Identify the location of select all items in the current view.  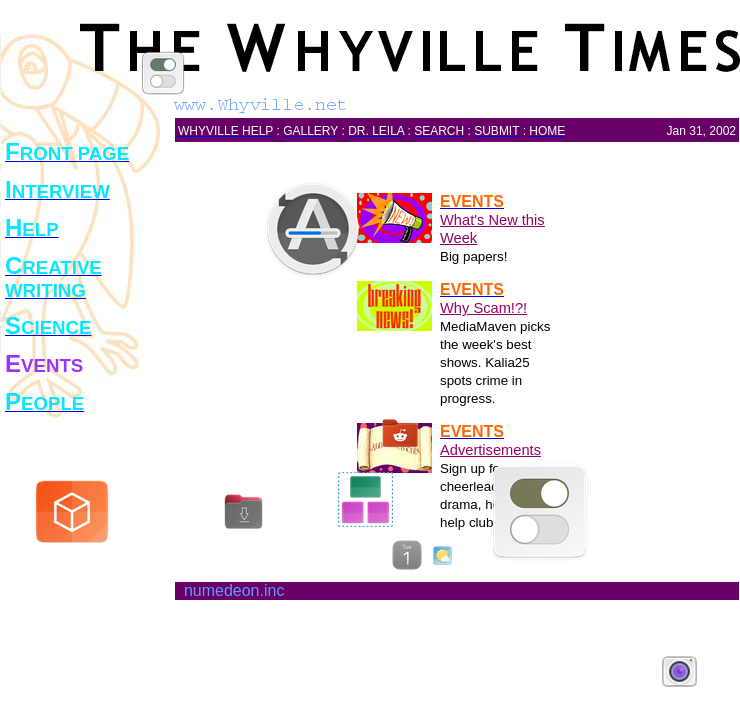
(365, 499).